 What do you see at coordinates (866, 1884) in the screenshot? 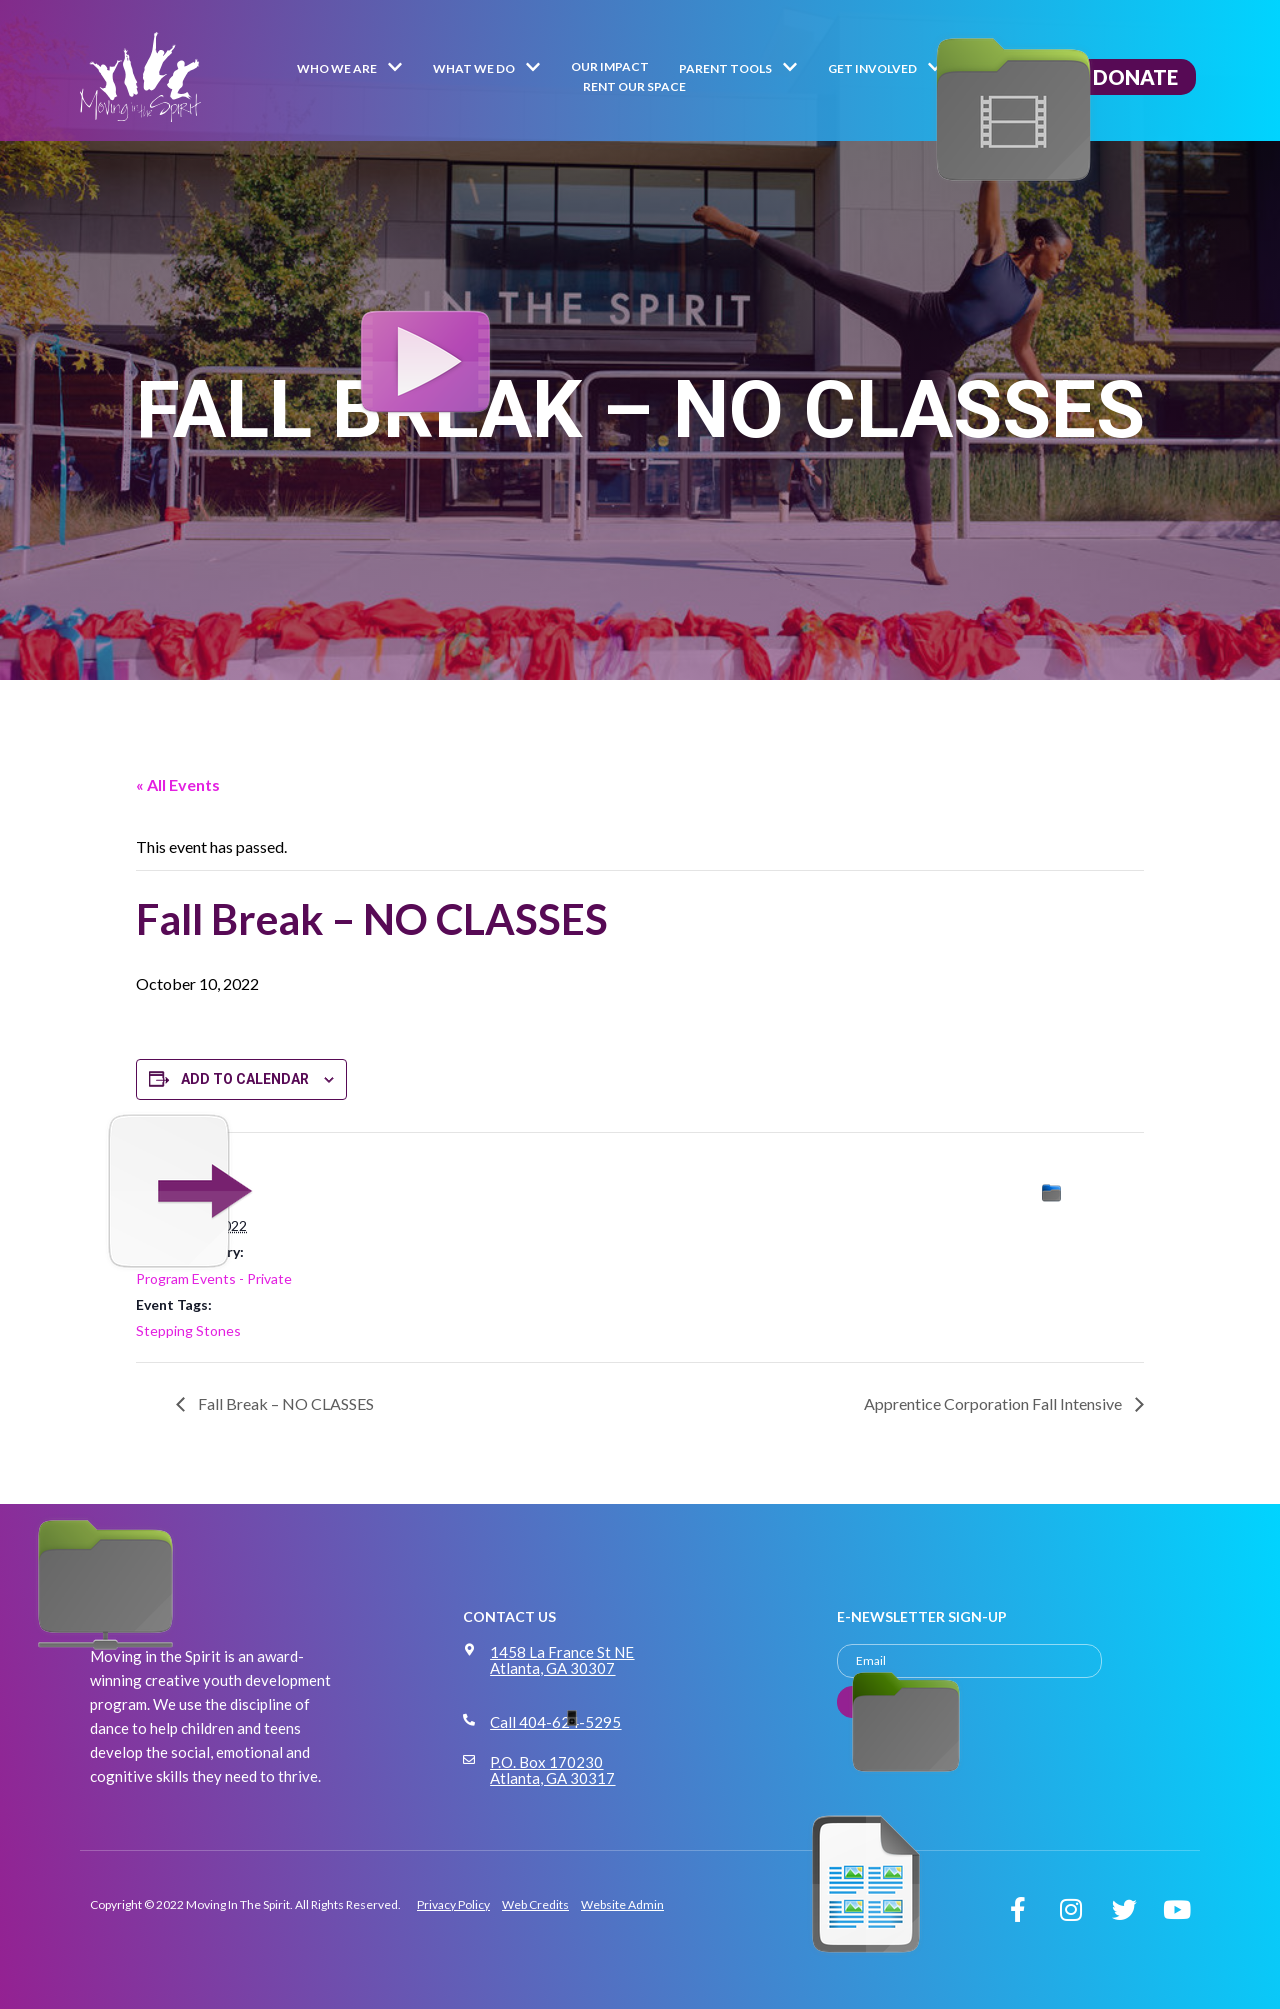
I see `libreoffice master document file type` at bounding box center [866, 1884].